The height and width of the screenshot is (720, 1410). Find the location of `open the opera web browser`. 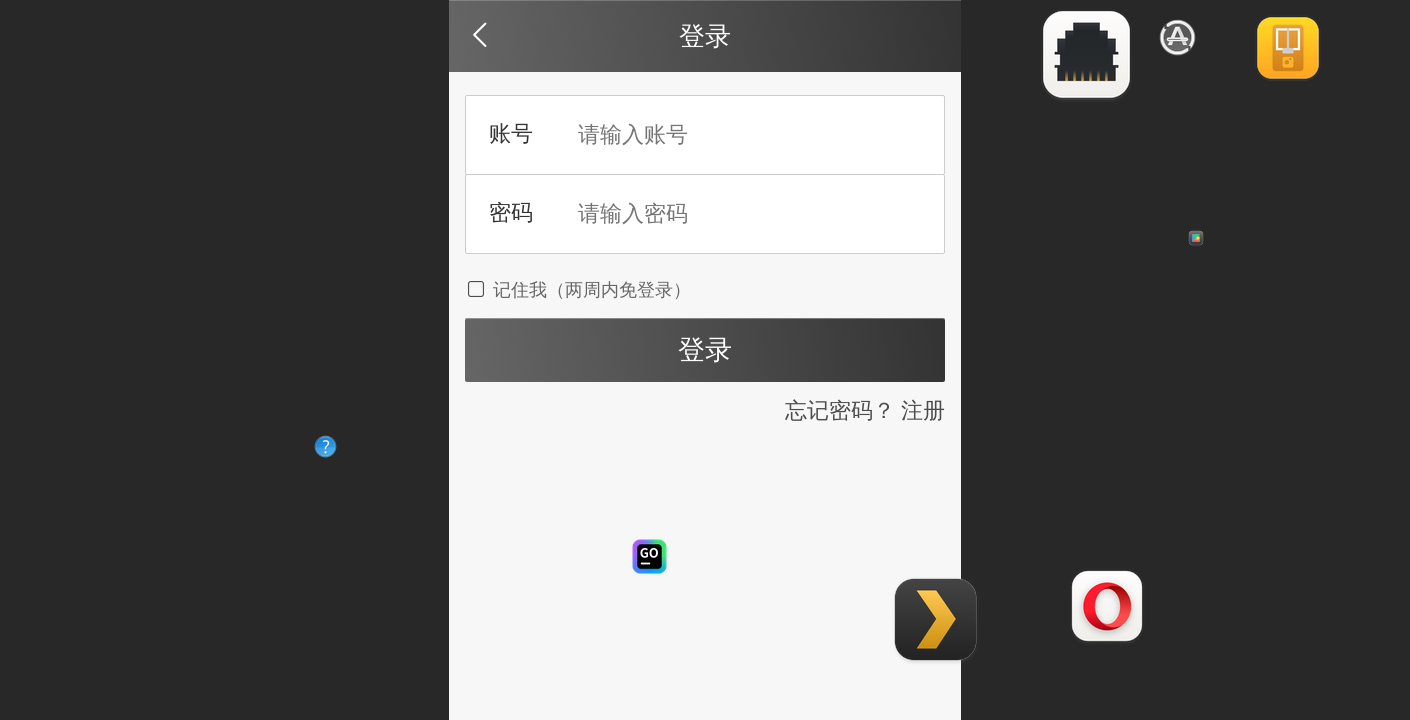

open the opera web browser is located at coordinates (1107, 606).